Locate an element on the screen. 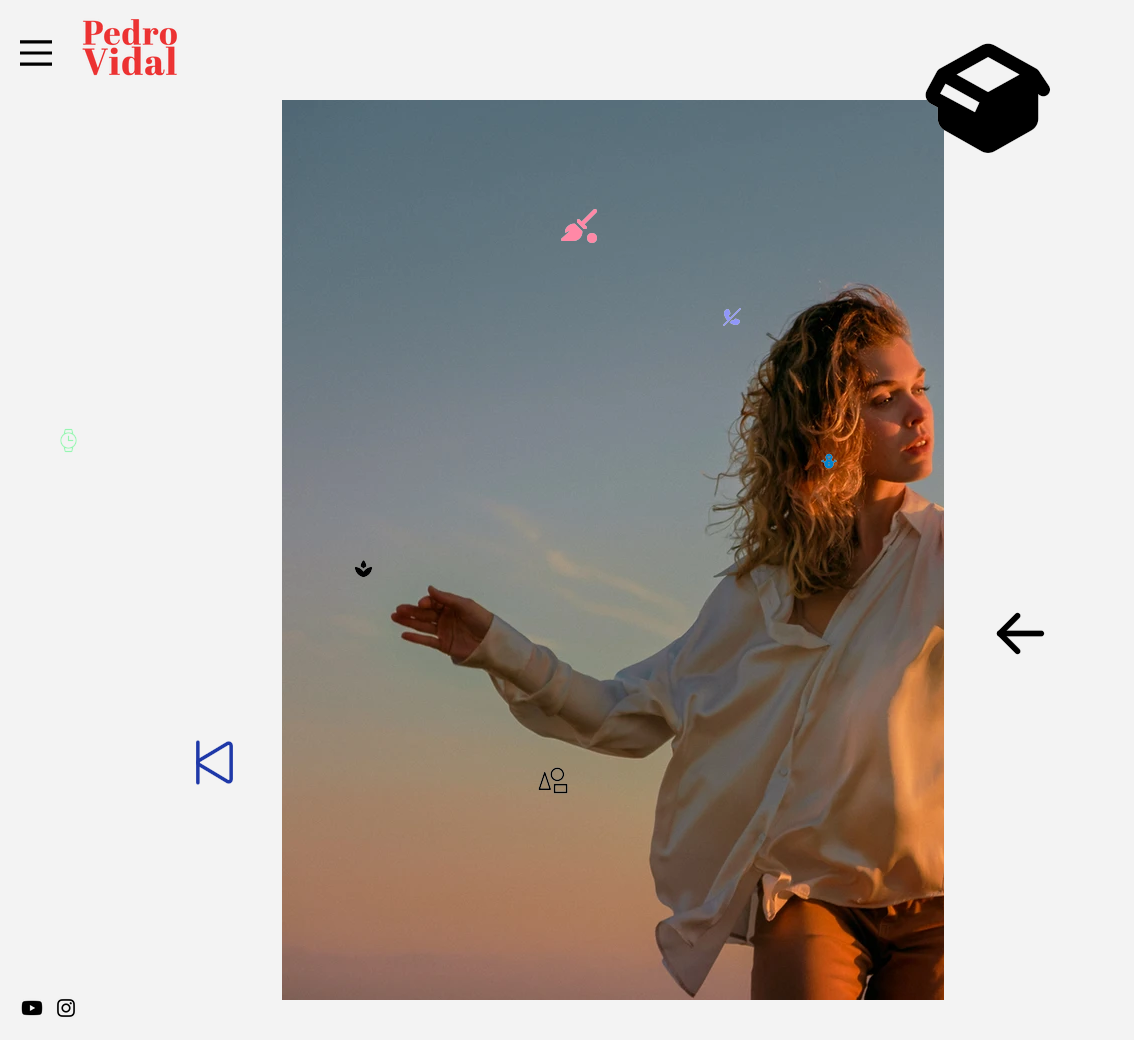 The height and width of the screenshot is (1040, 1134). go back to the previous screen is located at coordinates (1020, 633).